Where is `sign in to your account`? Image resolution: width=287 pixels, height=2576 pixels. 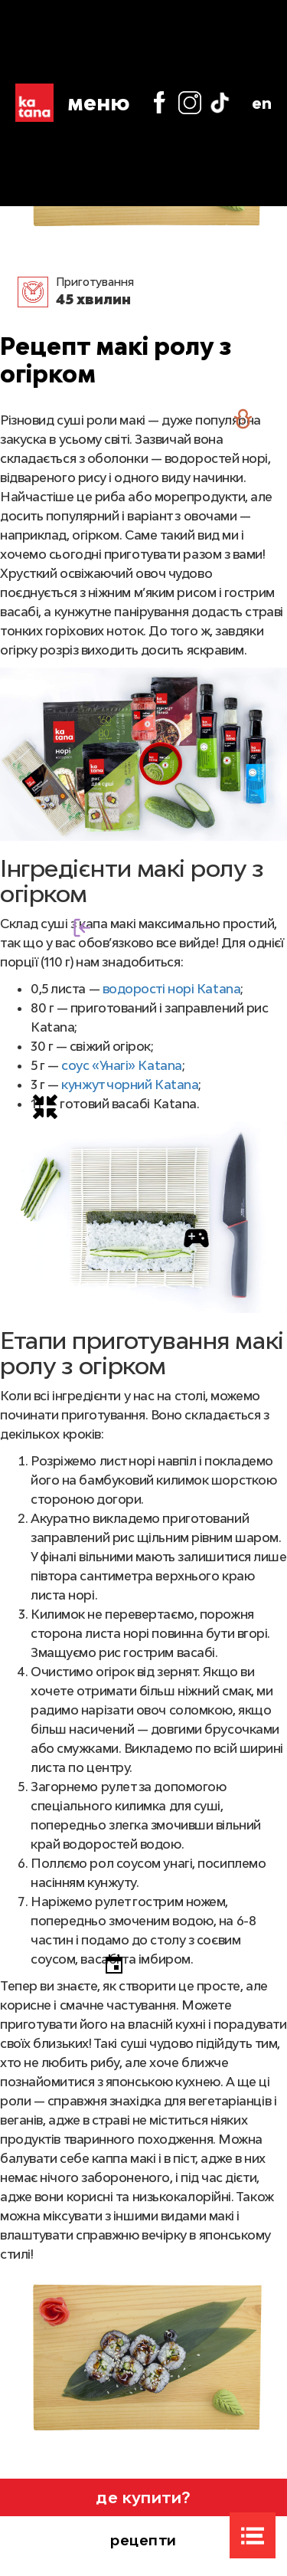
sign in to your account is located at coordinates (81, 927).